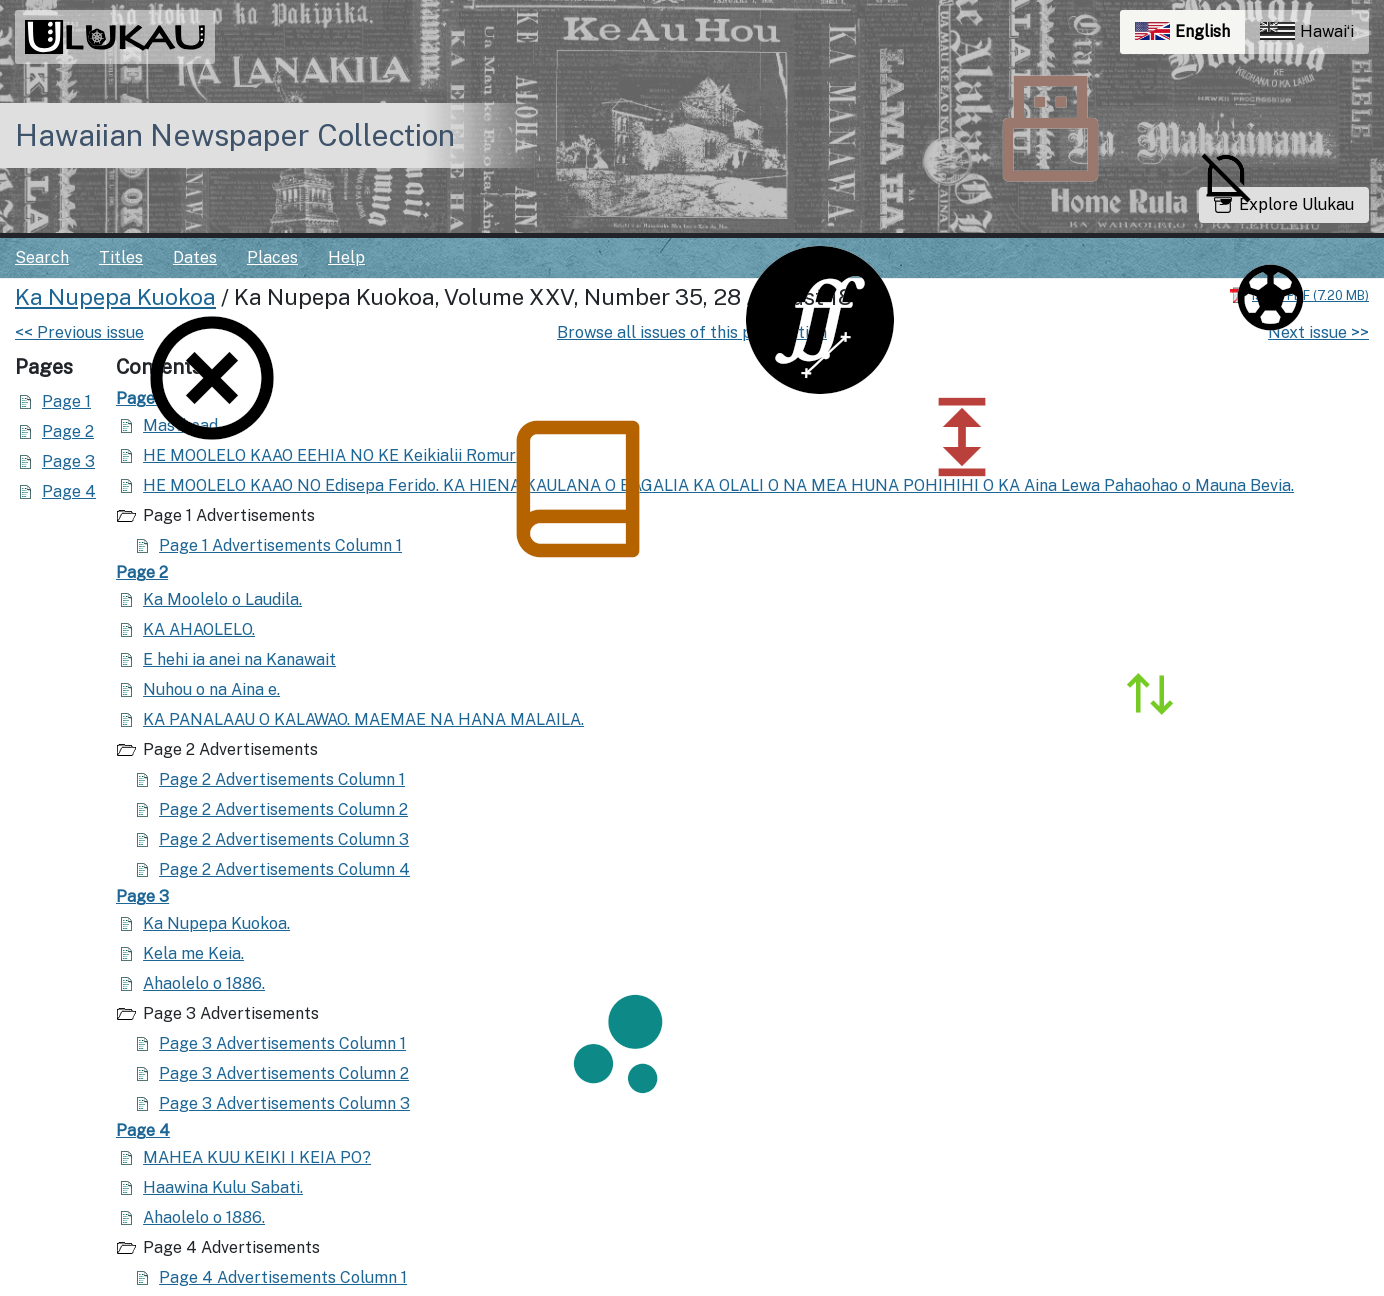  Describe the element at coordinates (1150, 694) in the screenshot. I see `sort items in ascending or descending order` at that location.